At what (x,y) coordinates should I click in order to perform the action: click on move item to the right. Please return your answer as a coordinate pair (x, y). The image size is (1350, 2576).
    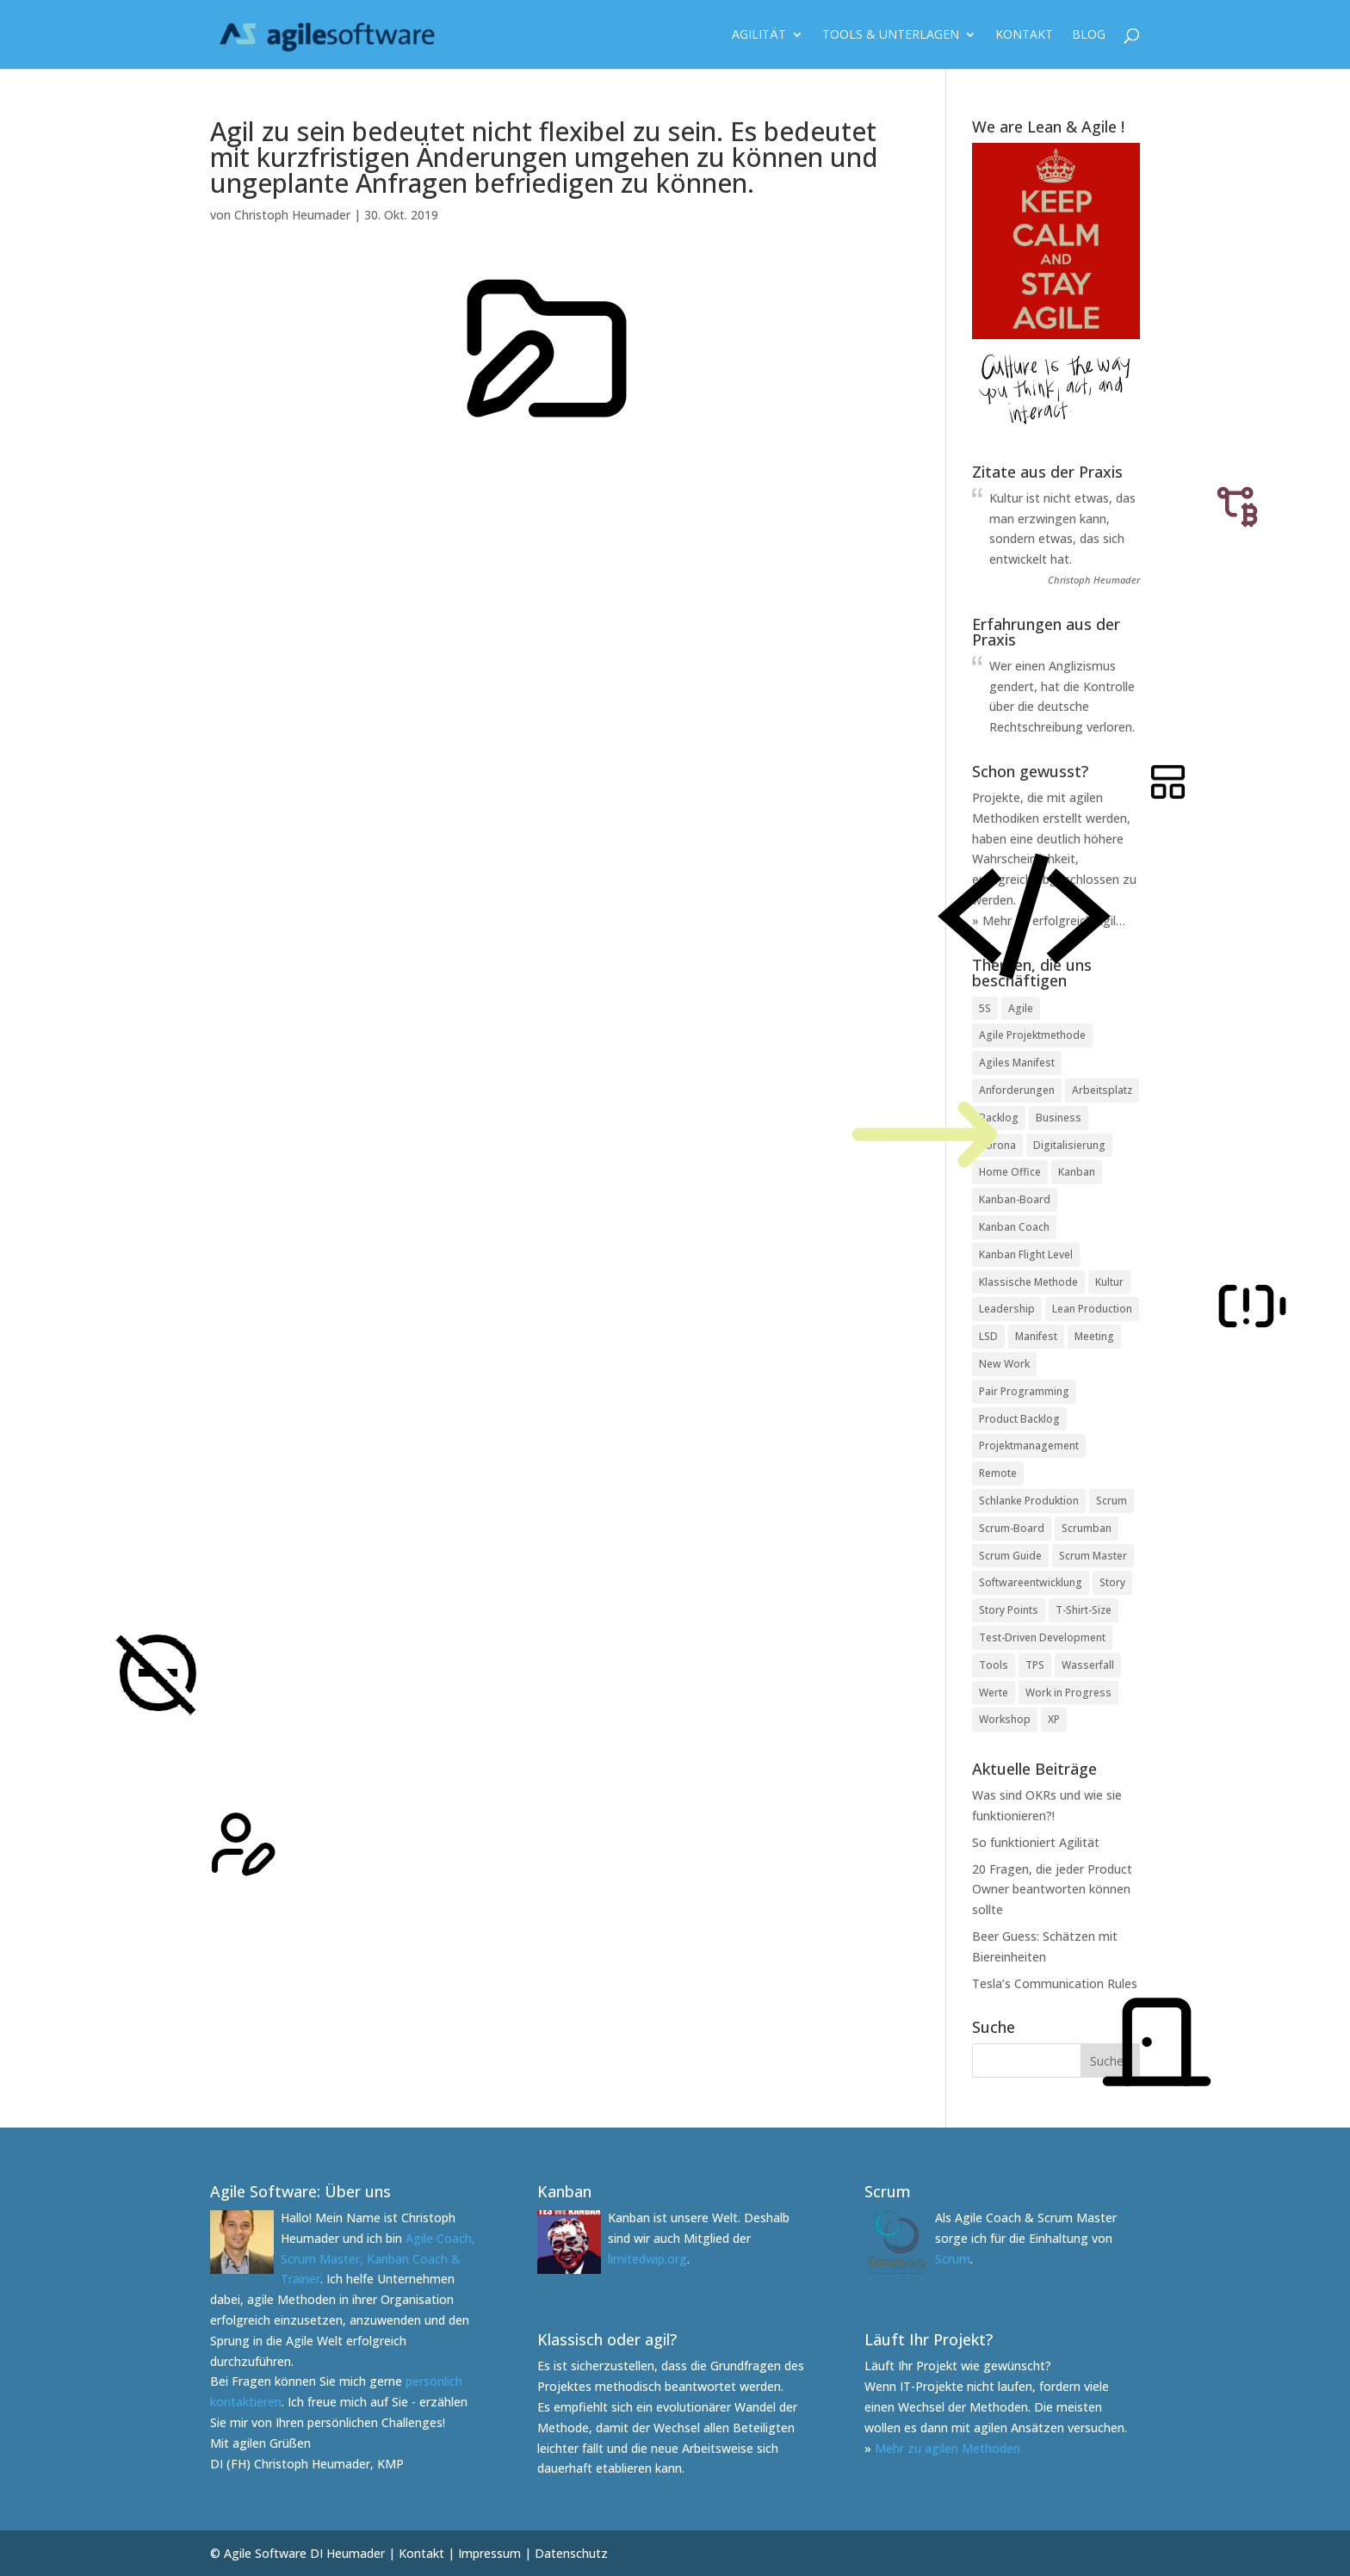
    Looking at the image, I should click on (925, 1134).